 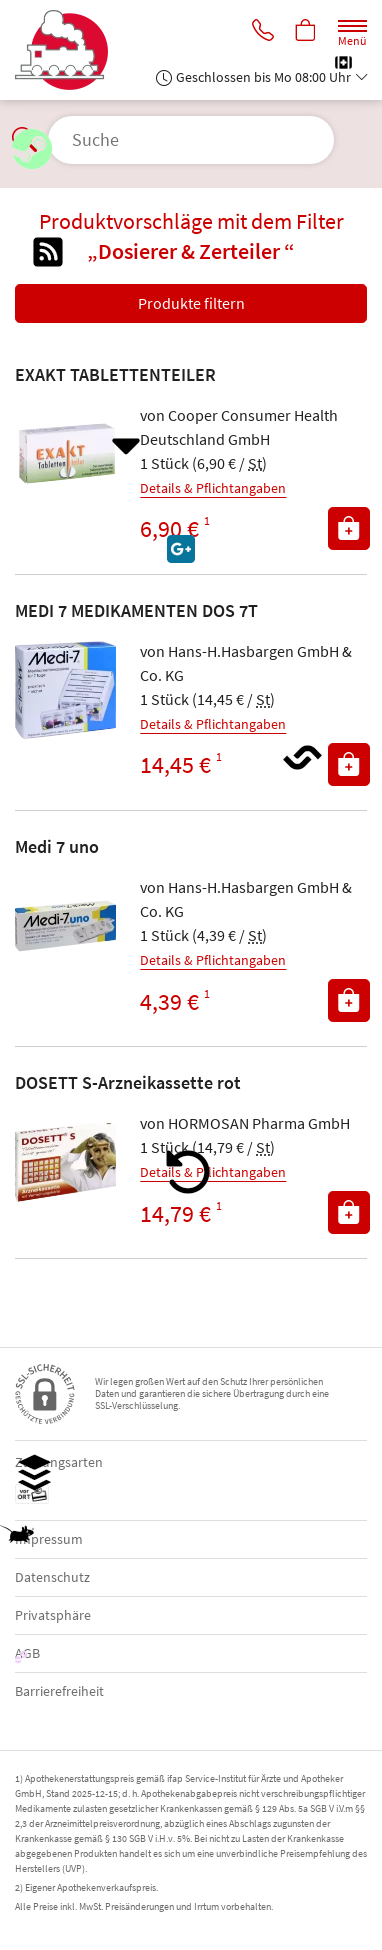 I want to click on sign in with Google+, so click(x=181, y=549).